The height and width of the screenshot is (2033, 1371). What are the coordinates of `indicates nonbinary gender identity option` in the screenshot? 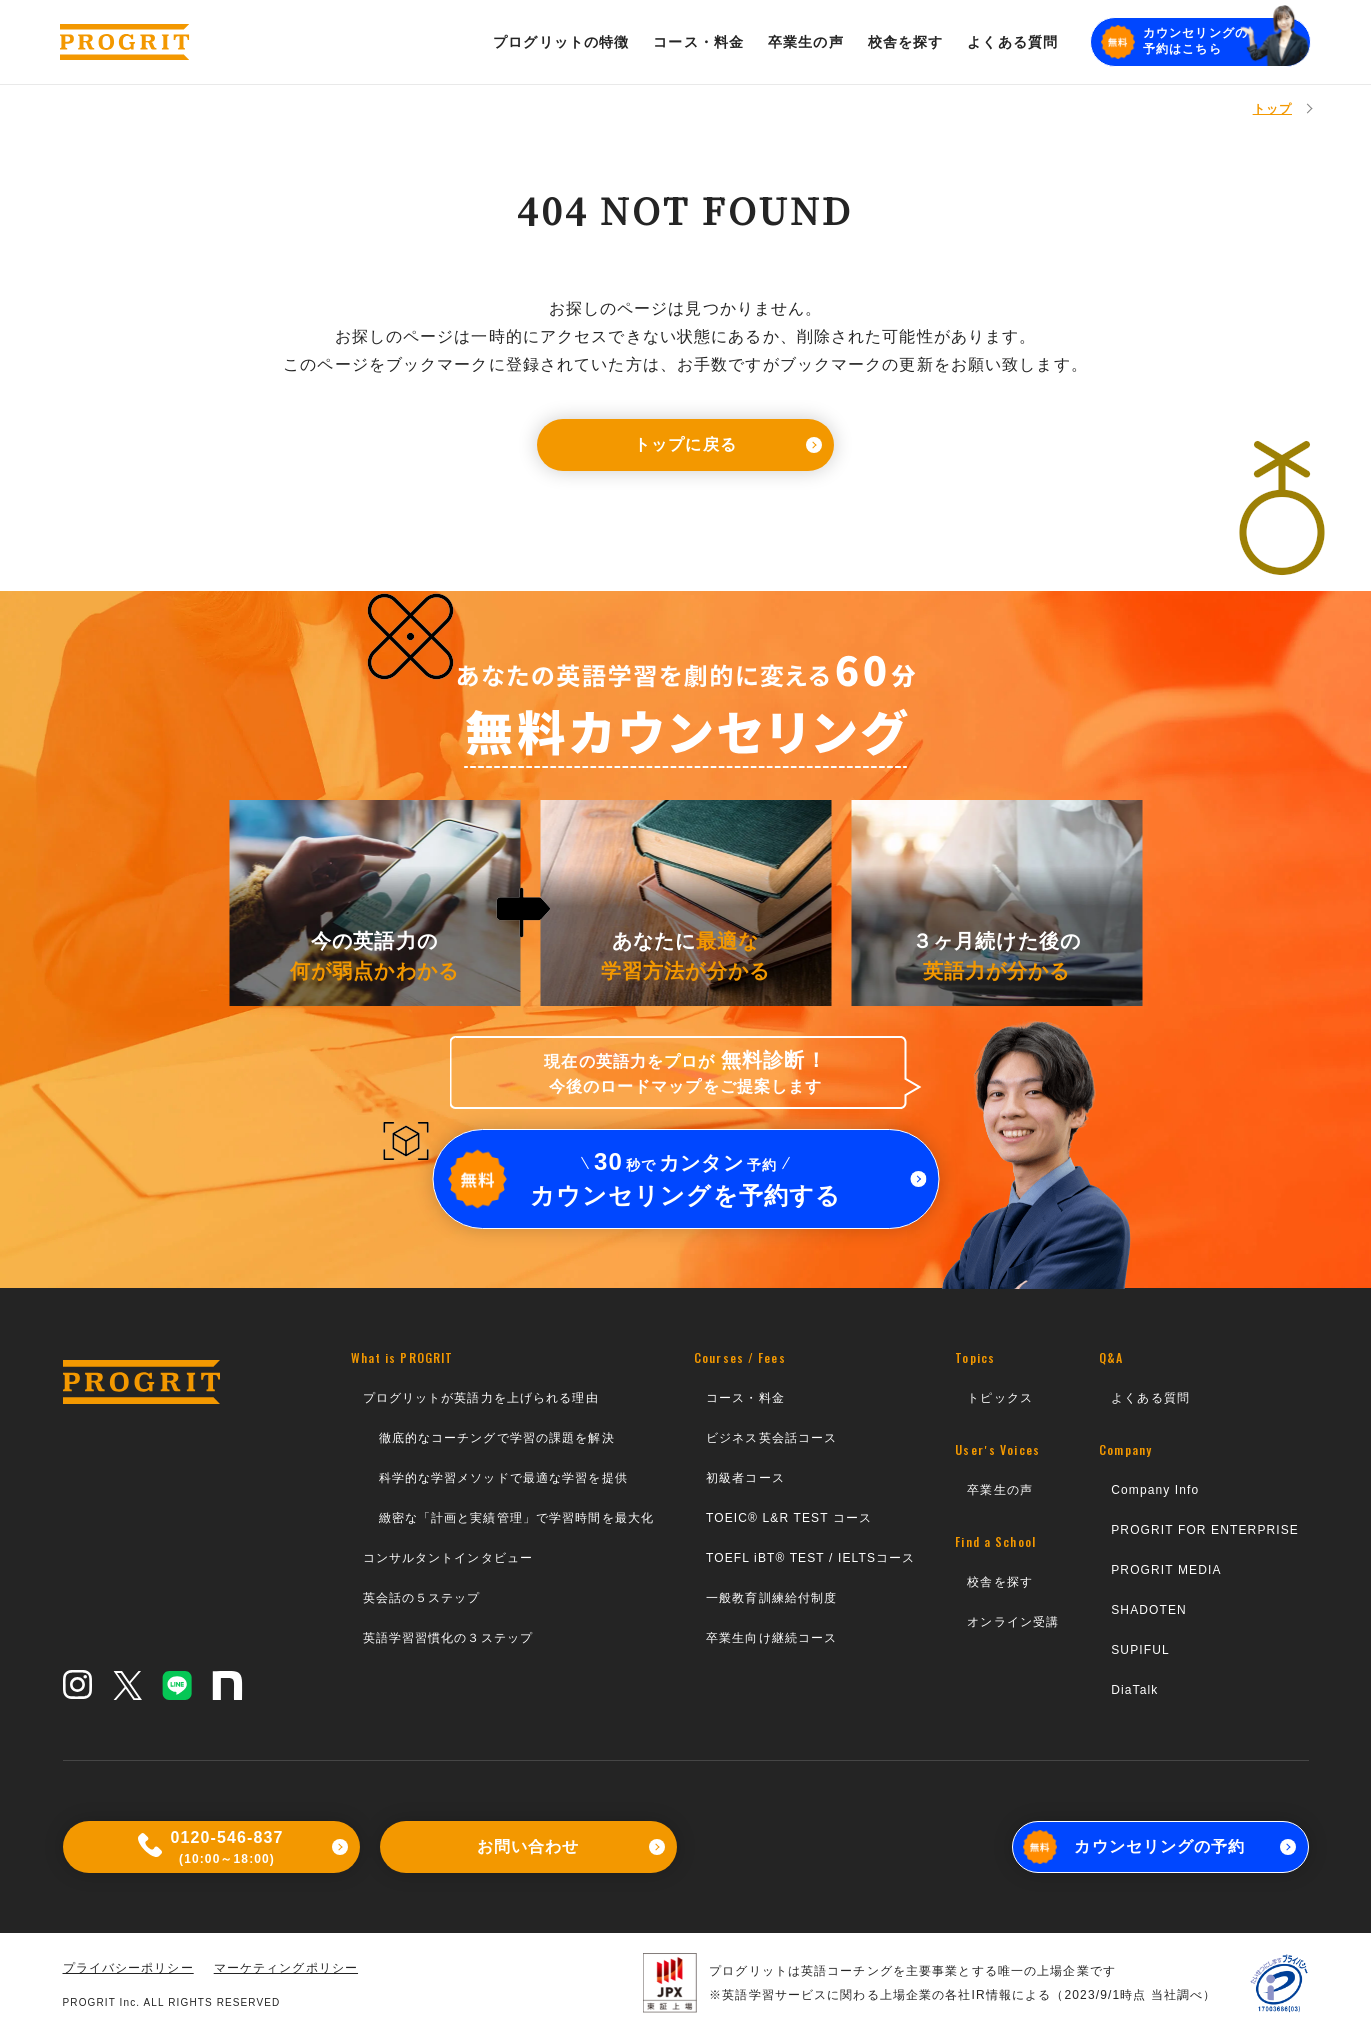 It's located at (1282, 508).